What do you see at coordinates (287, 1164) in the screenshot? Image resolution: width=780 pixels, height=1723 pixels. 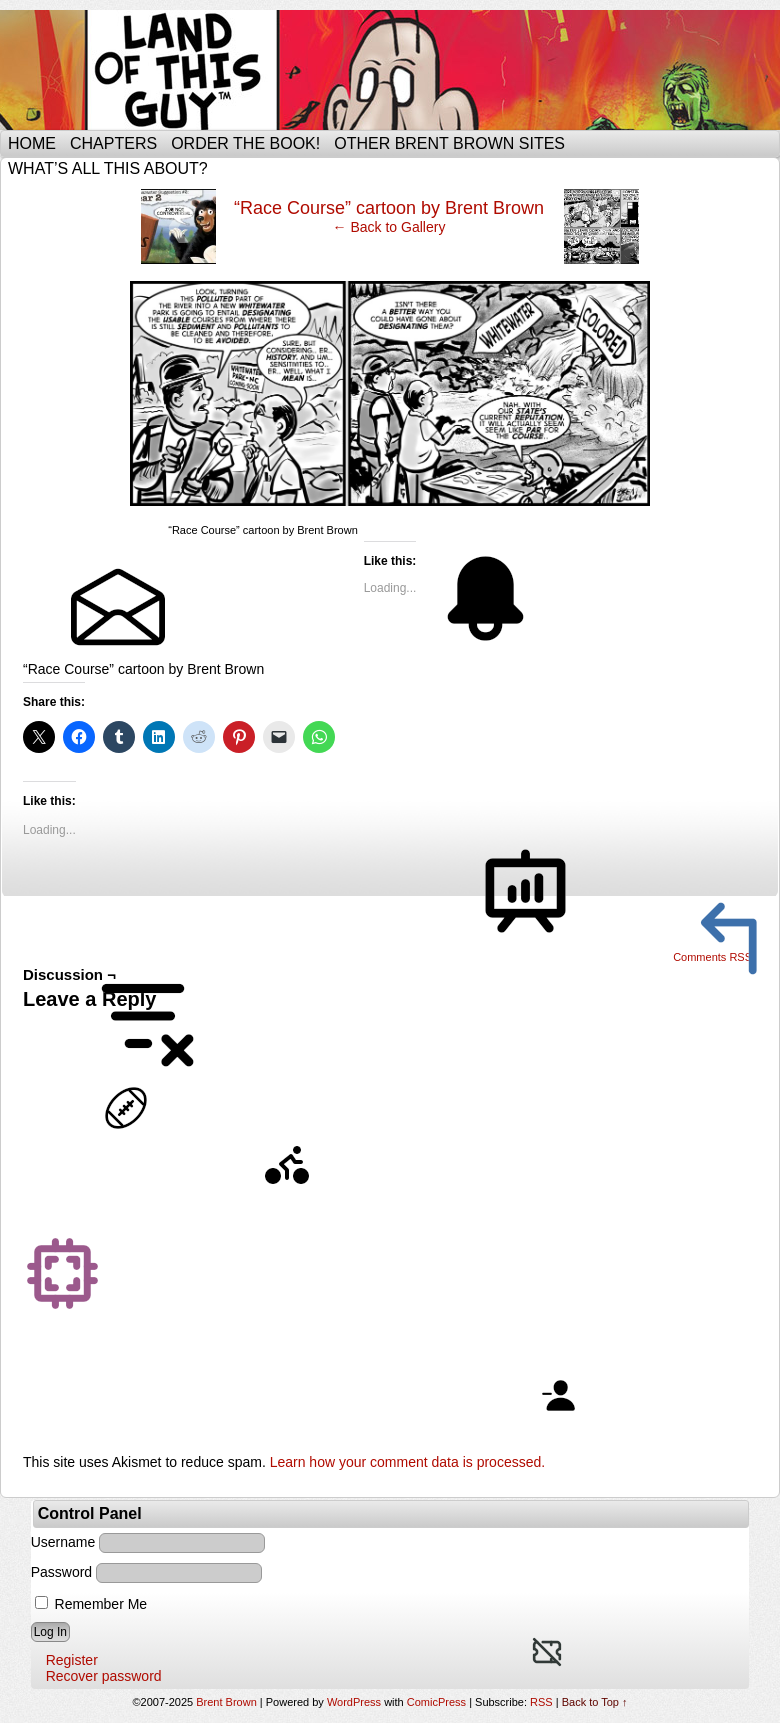 I see `select cycling as your transportation mode` at bounding box center [287, 1164].